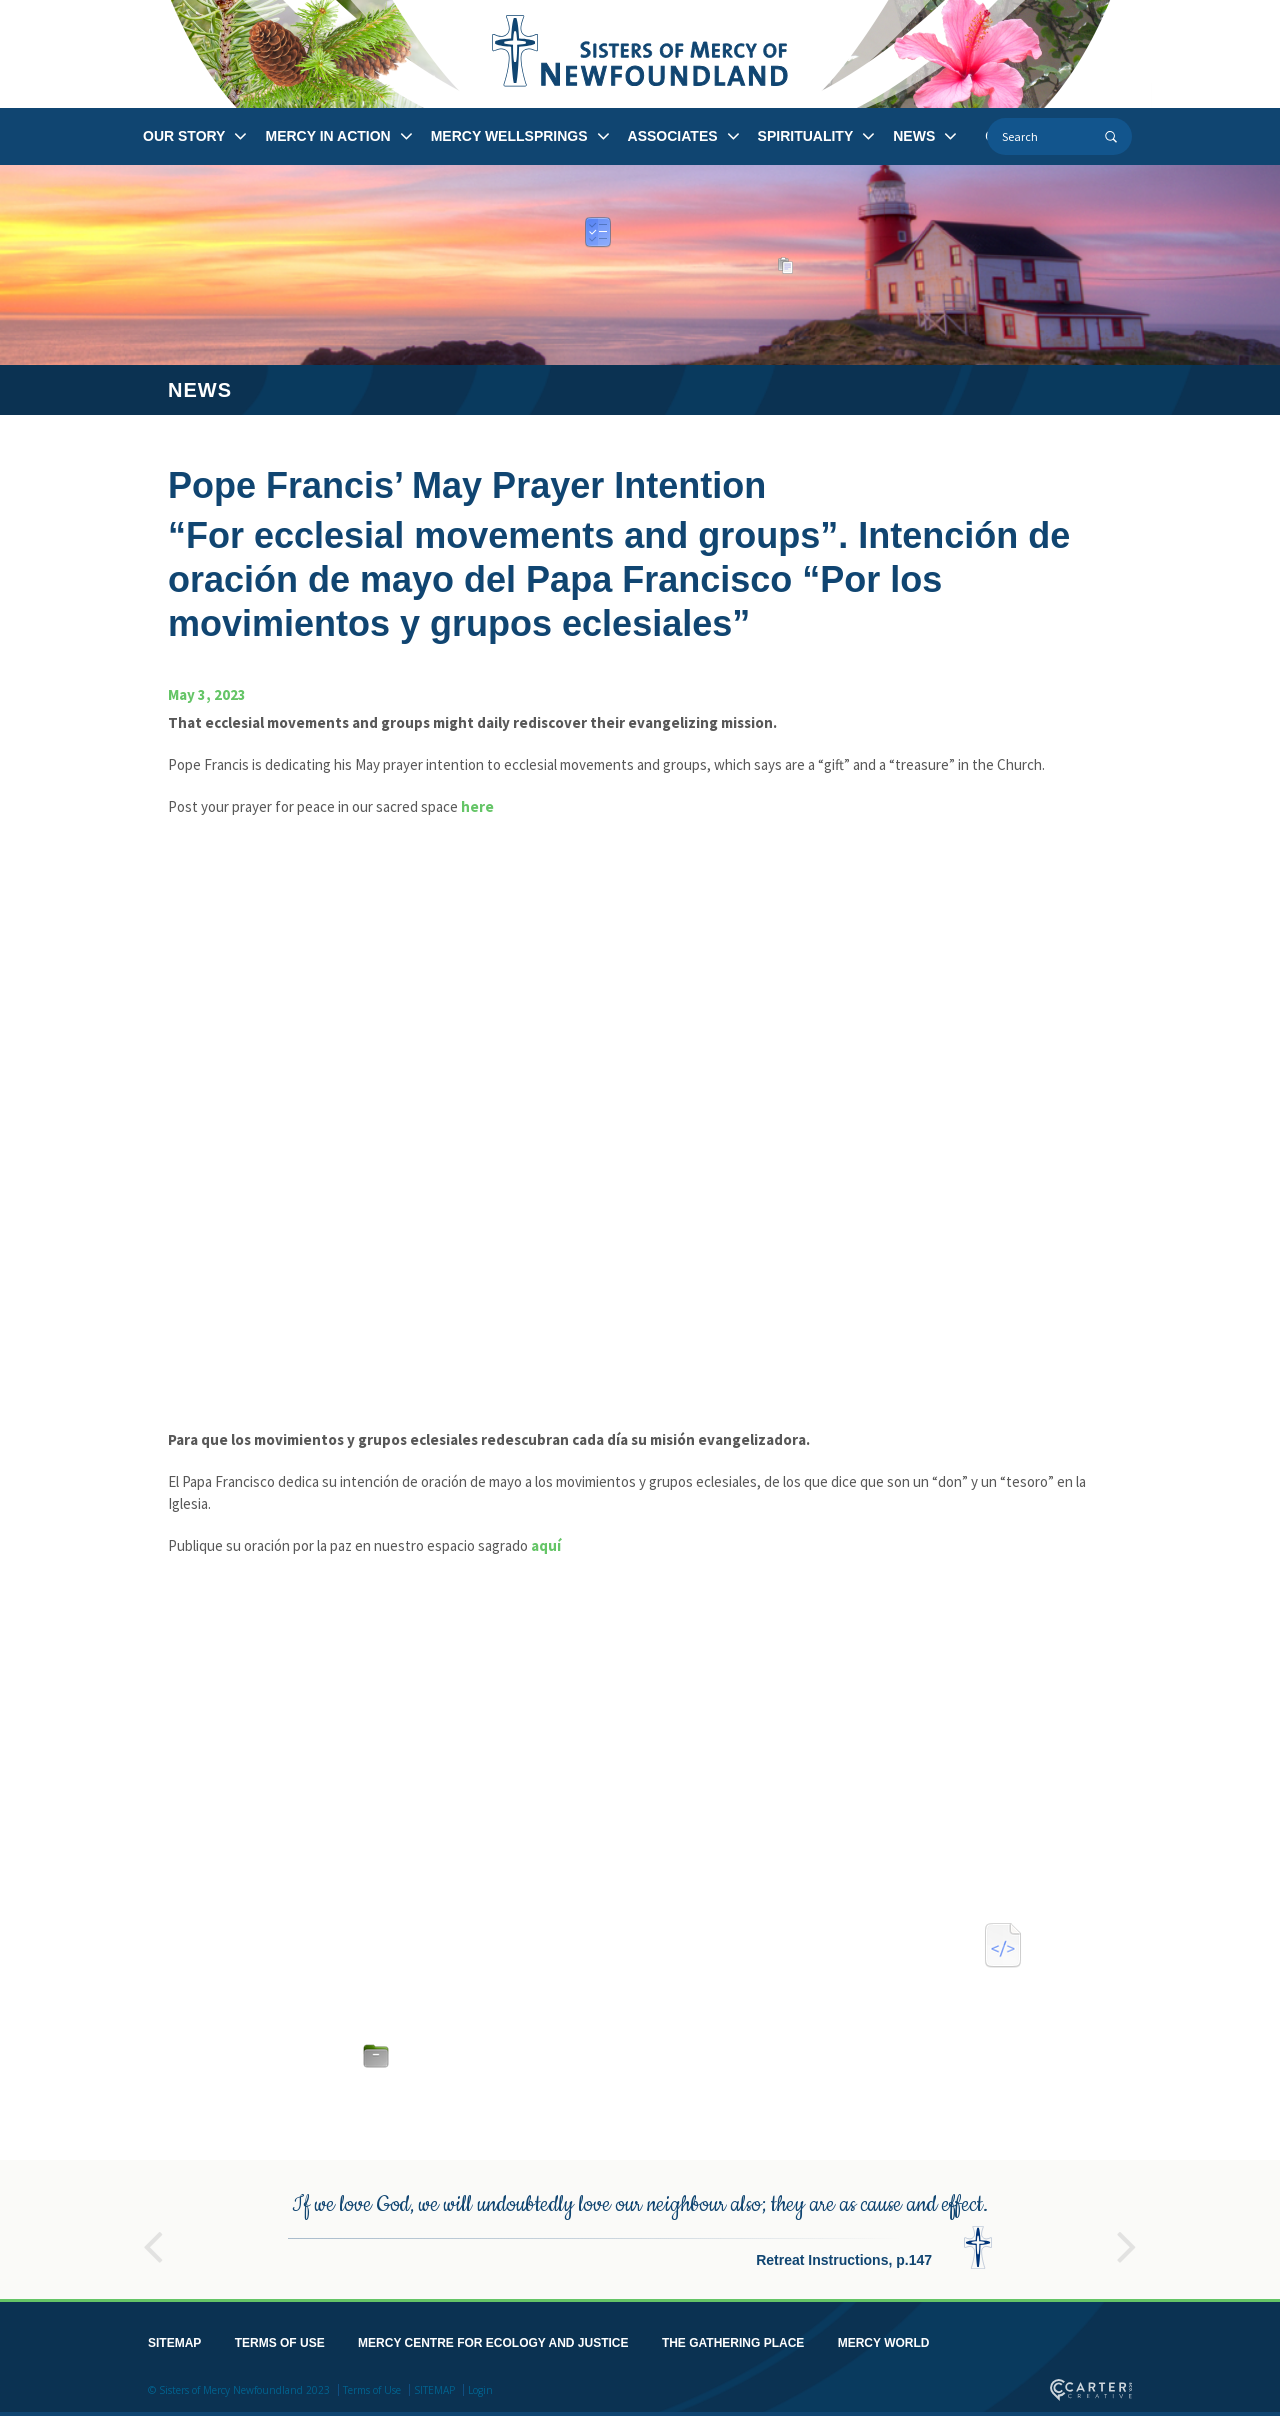 This screenshot has width=1280, height=2416. What do you see at coordinates (376, 2056) in the screenshot?
I see `open the file manager` at bounding box center [376, 2056].